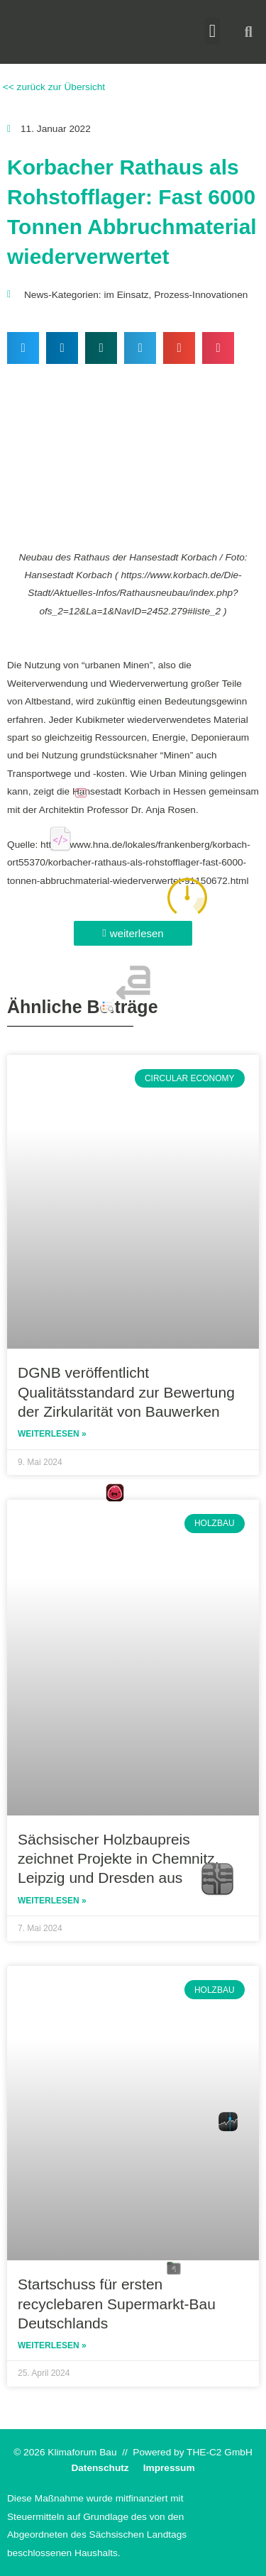 This screenshot has width=266, height=2576. What do you see at coordinates (107, 1005) in the screenshot?
I see `open the log viewer application` at bounding box center [107, 1005].